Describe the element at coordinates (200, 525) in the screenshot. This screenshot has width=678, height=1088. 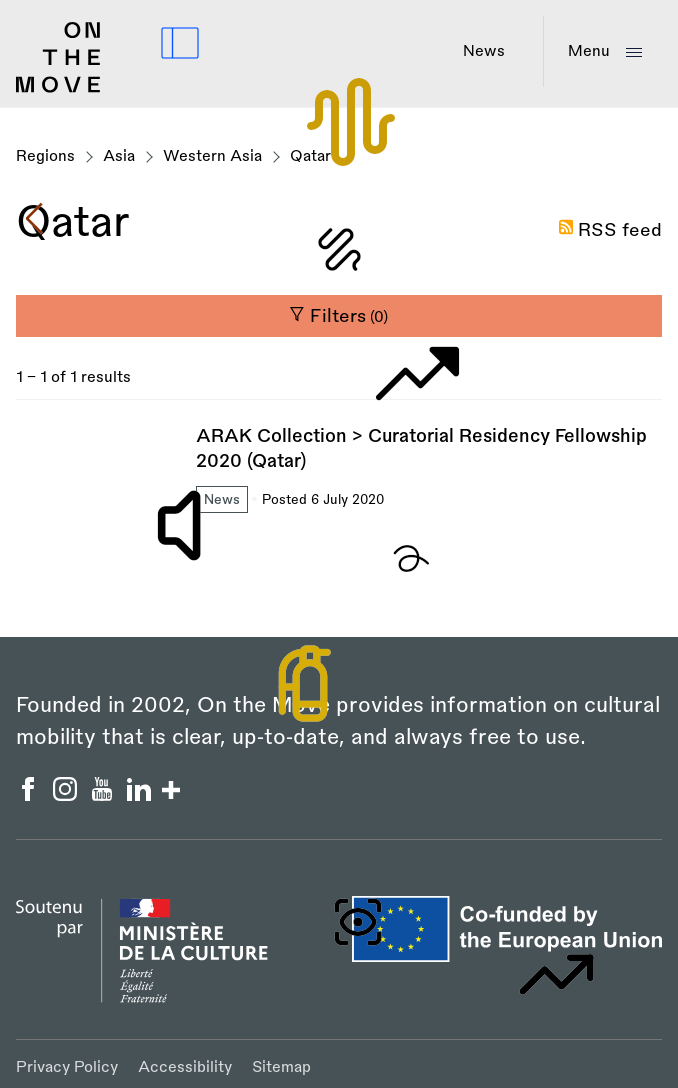
I see `adjust audio volume settings` at that location.